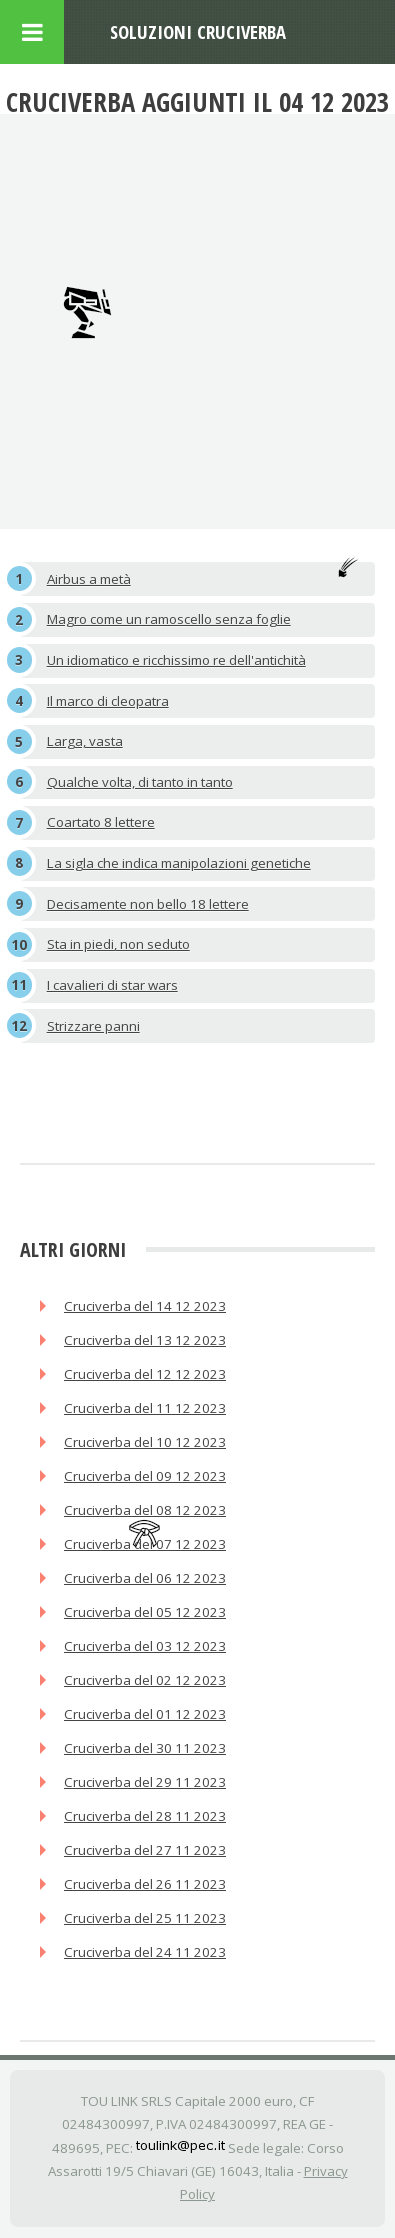 This screenshot has width=395, height=2238. I want to click on indicates martial arts or karate-related content, so click(144, 1532).